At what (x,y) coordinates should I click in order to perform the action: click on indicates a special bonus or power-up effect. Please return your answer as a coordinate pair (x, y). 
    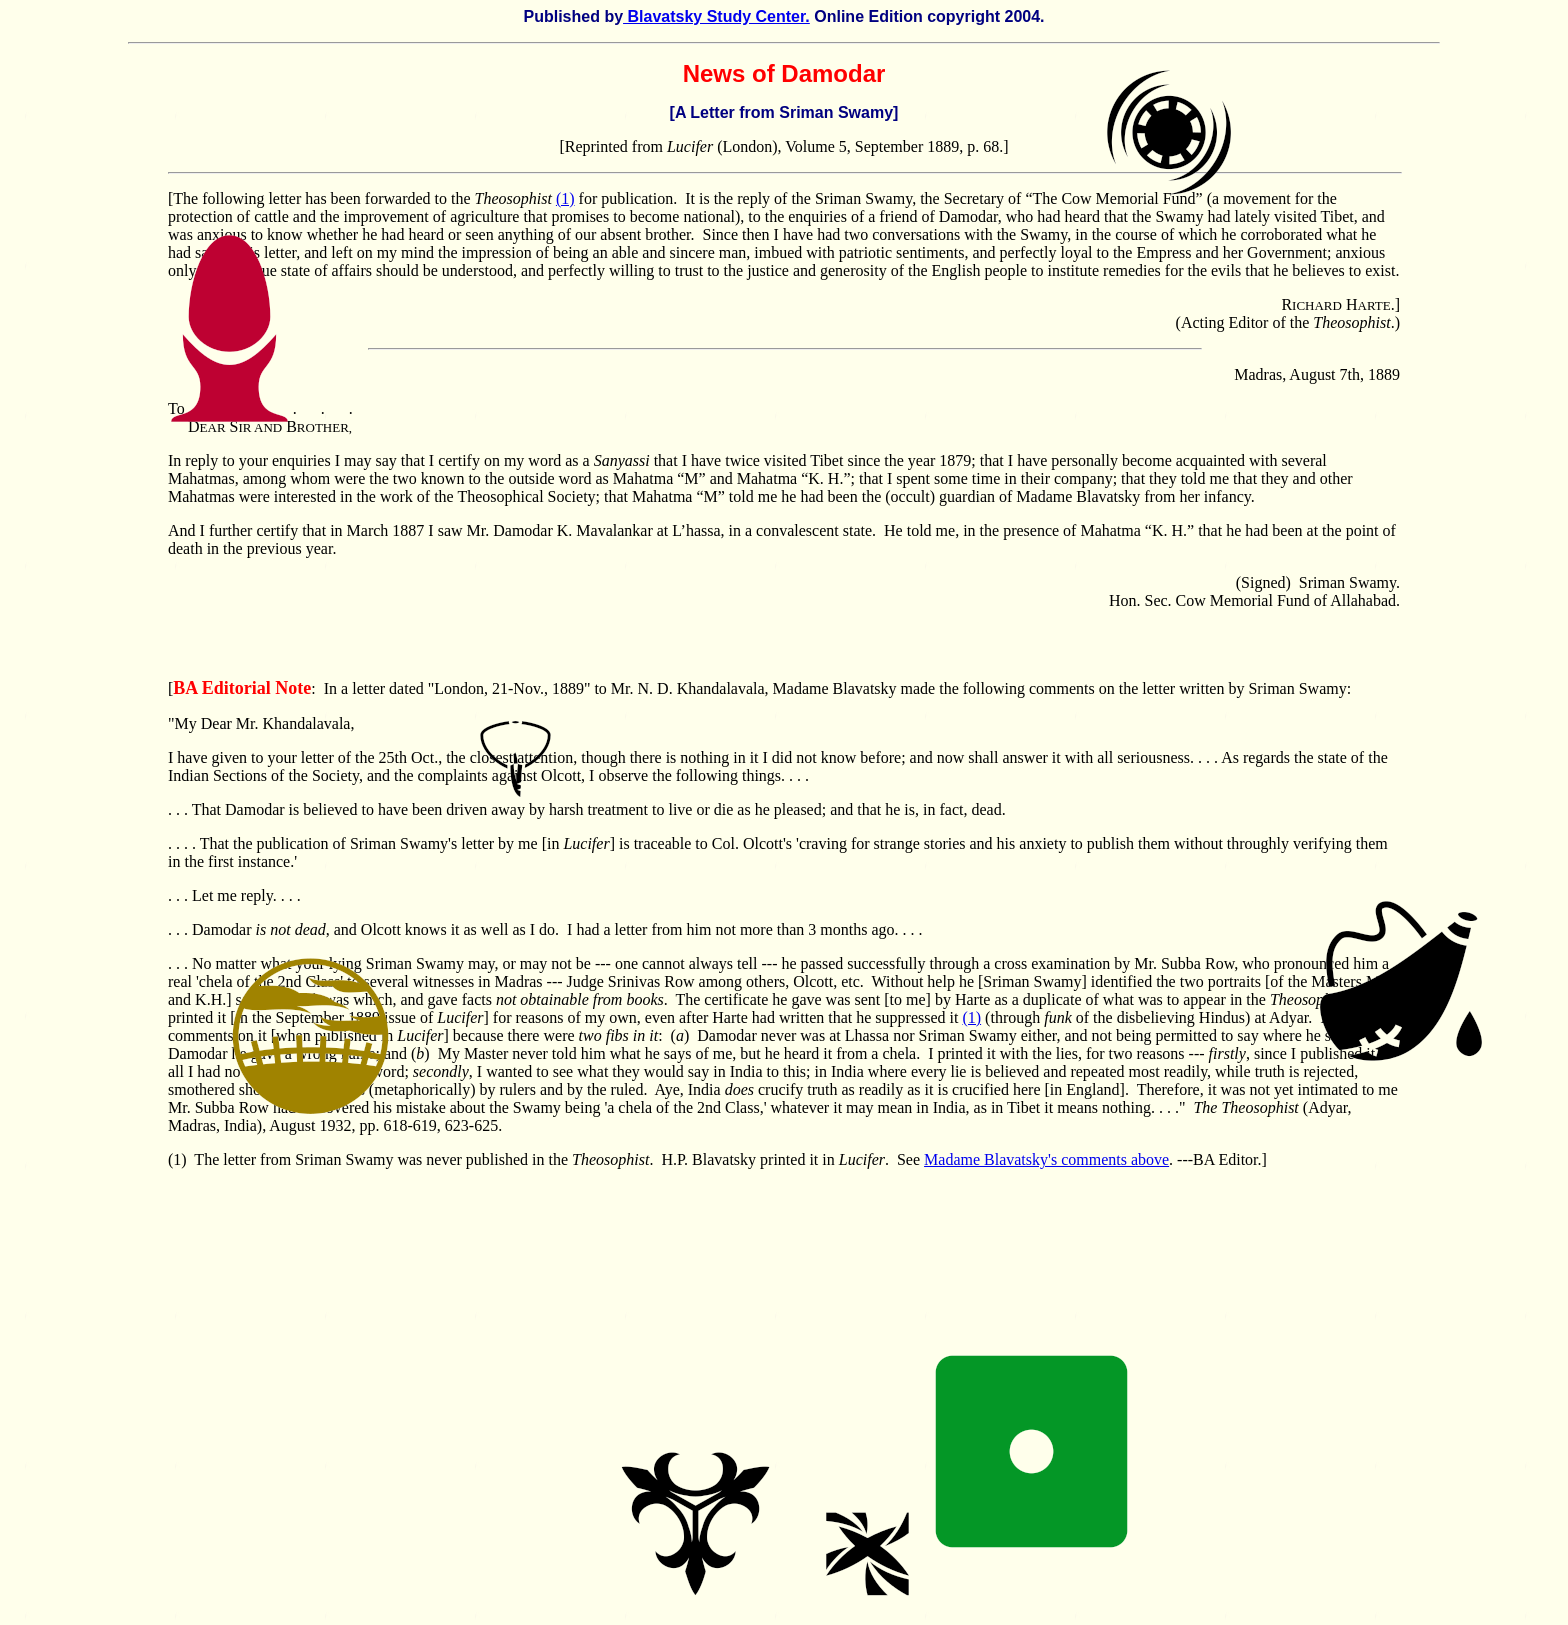
    Looking at the image, I should click on (867, 1553).